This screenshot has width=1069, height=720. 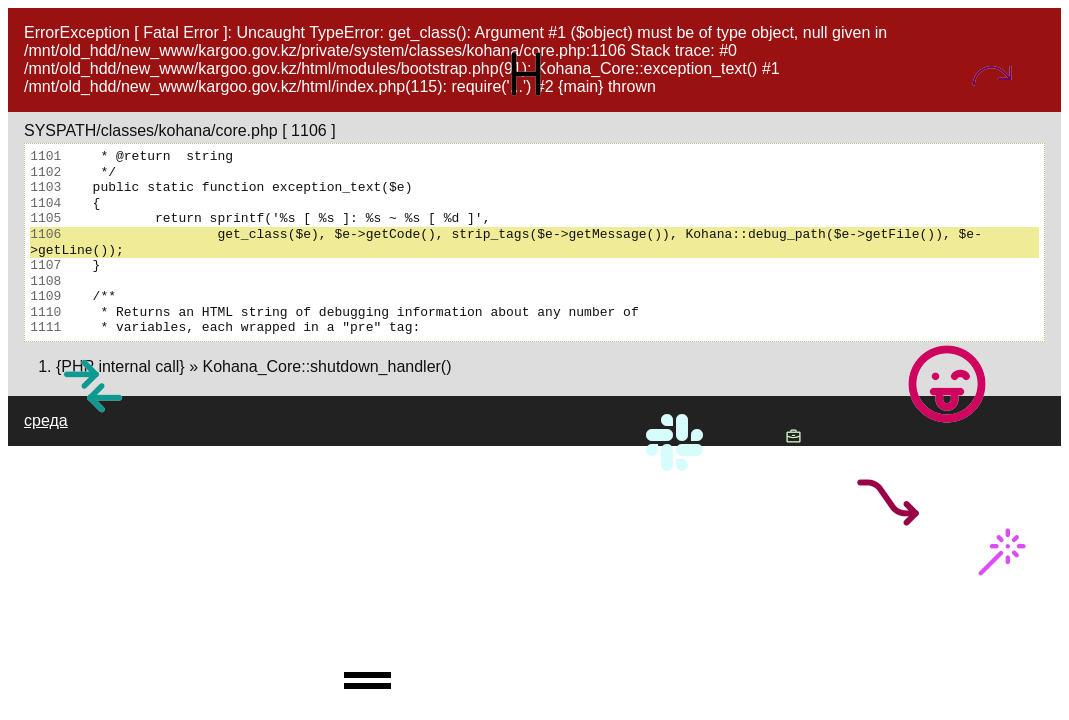 I want to click on indicates a heading or header element, so click(x=526, y=74).